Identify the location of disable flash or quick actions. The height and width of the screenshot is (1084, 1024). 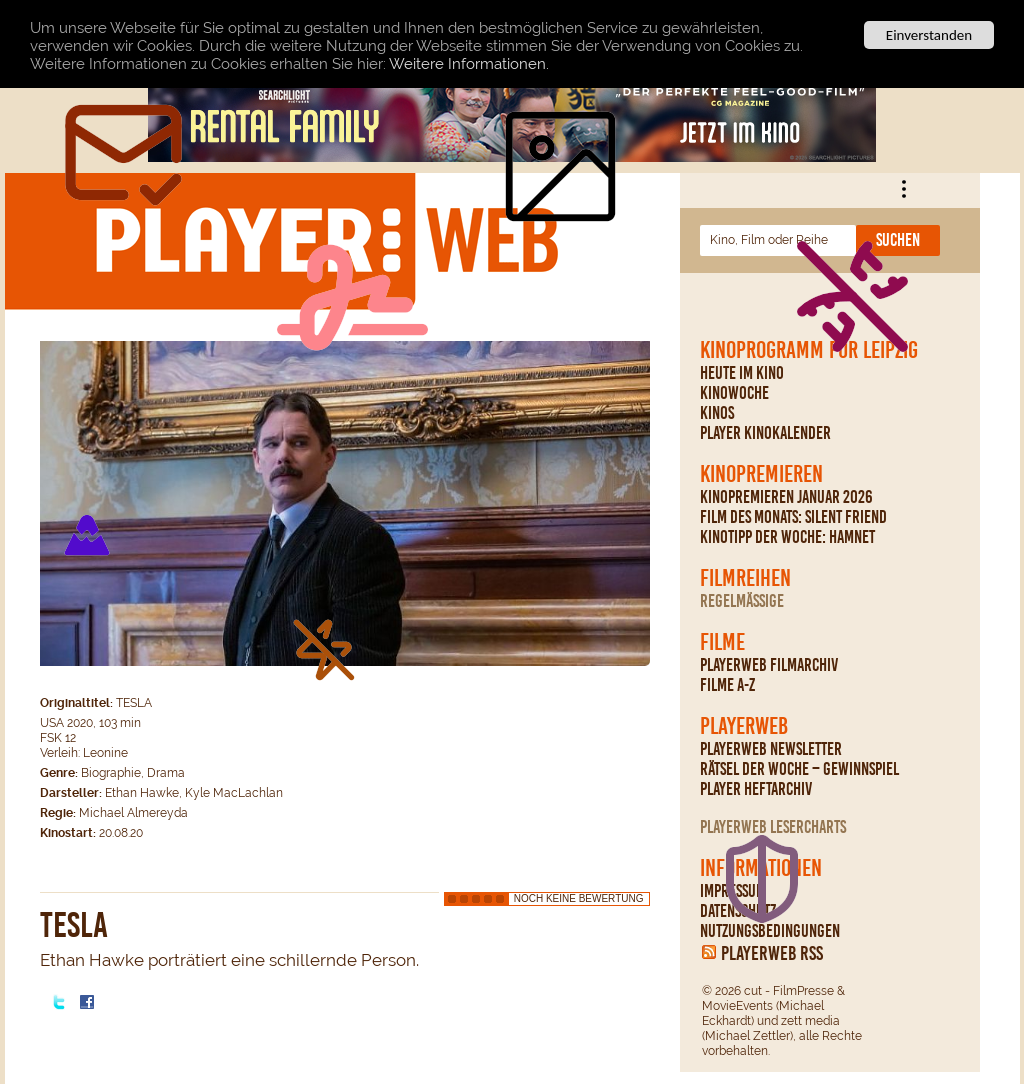
(324, 650).